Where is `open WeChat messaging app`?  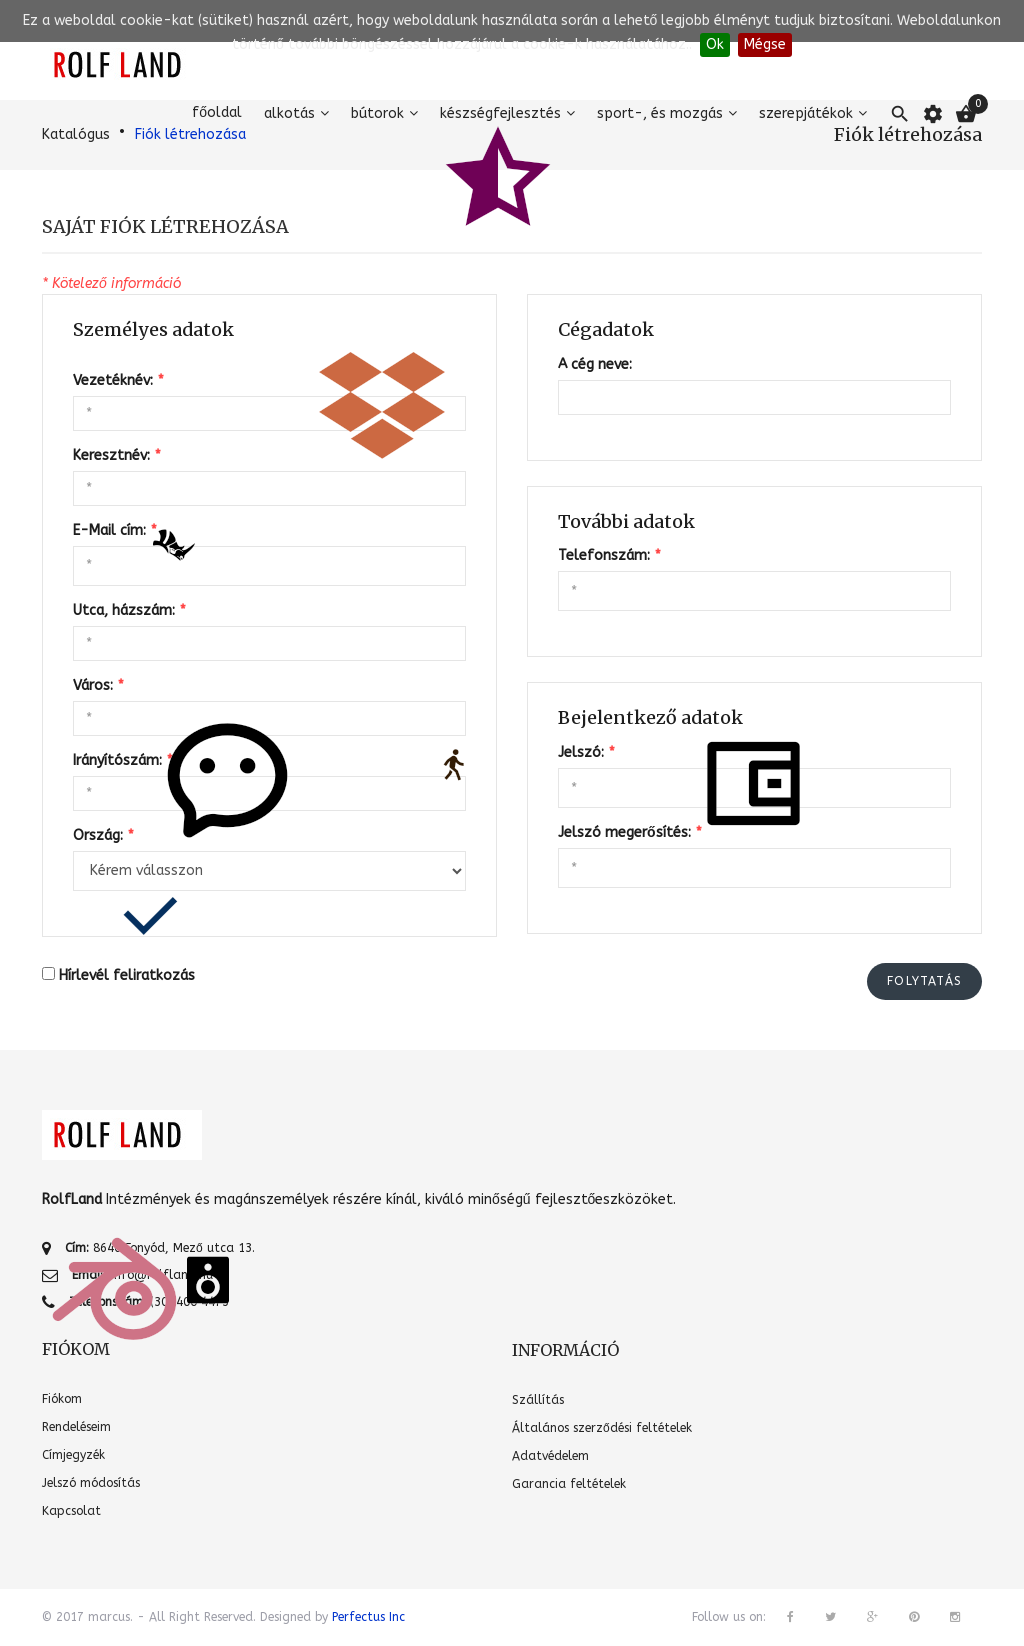
open WeChat messaging app is located at coordinates (227, 776).